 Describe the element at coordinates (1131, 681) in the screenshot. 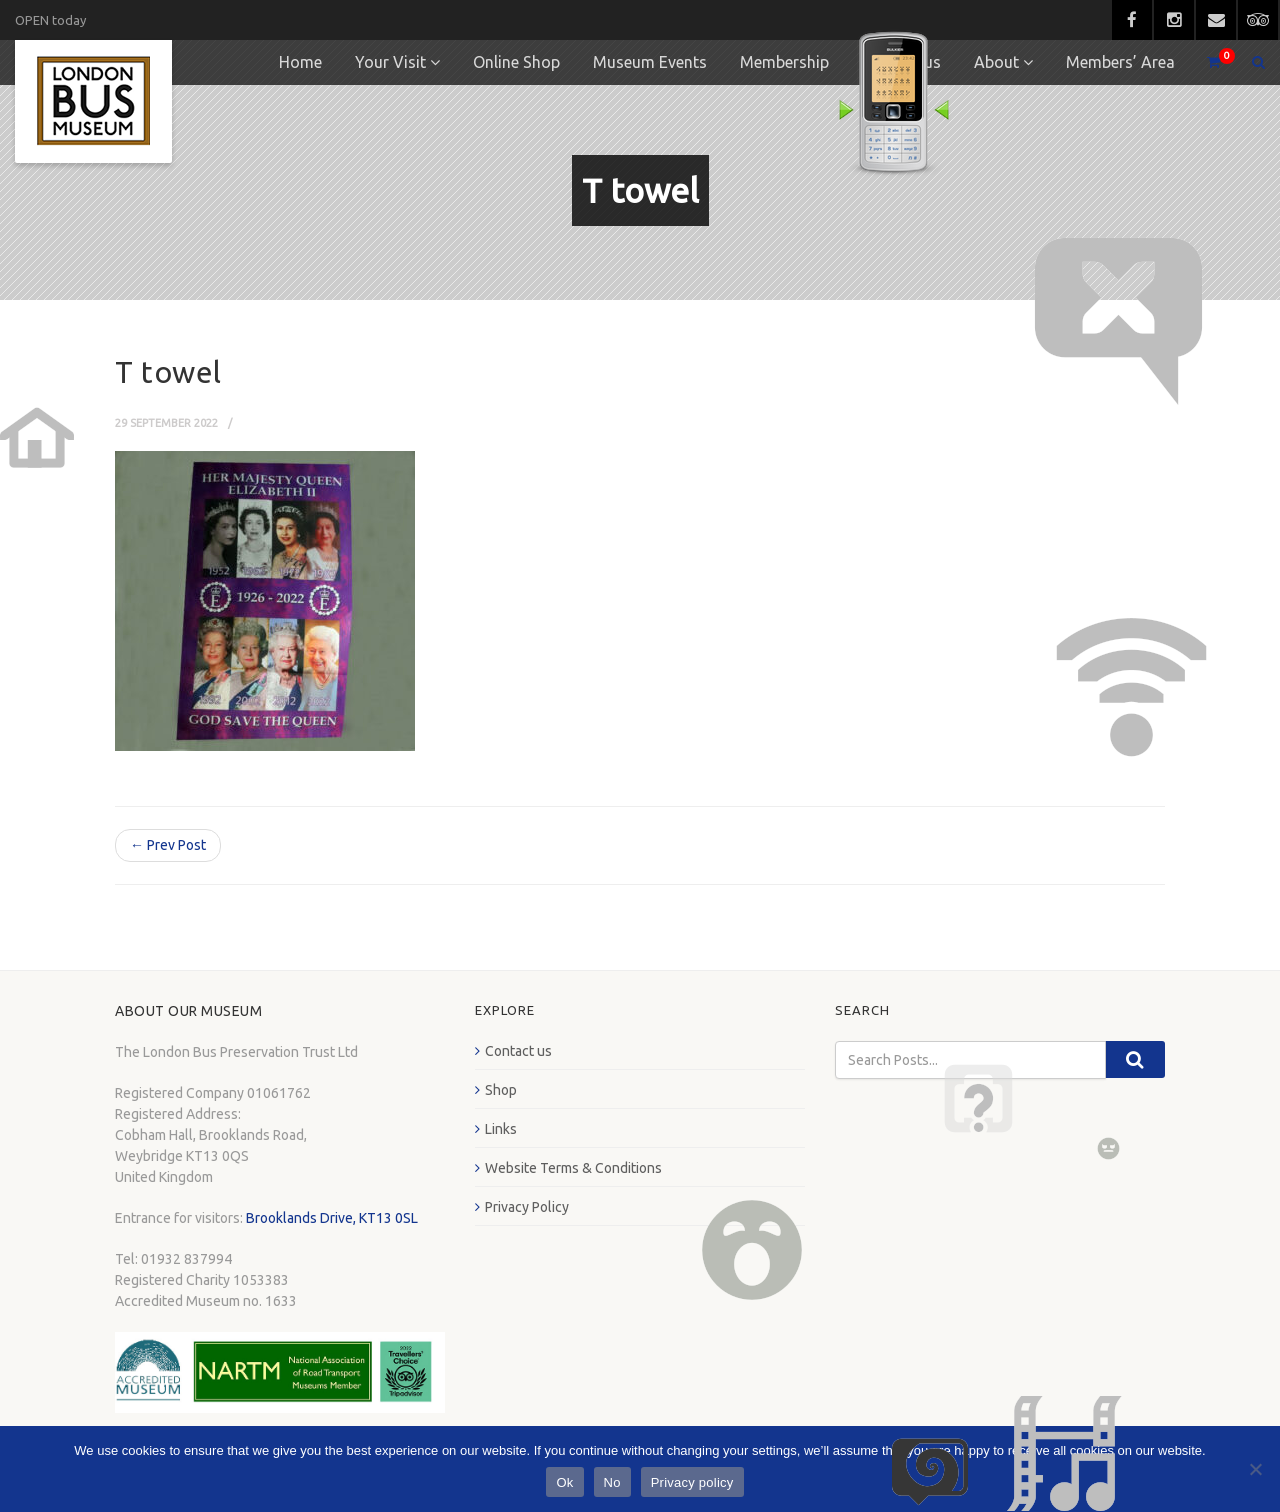

I see `indicates wireless network connection status` at that location.